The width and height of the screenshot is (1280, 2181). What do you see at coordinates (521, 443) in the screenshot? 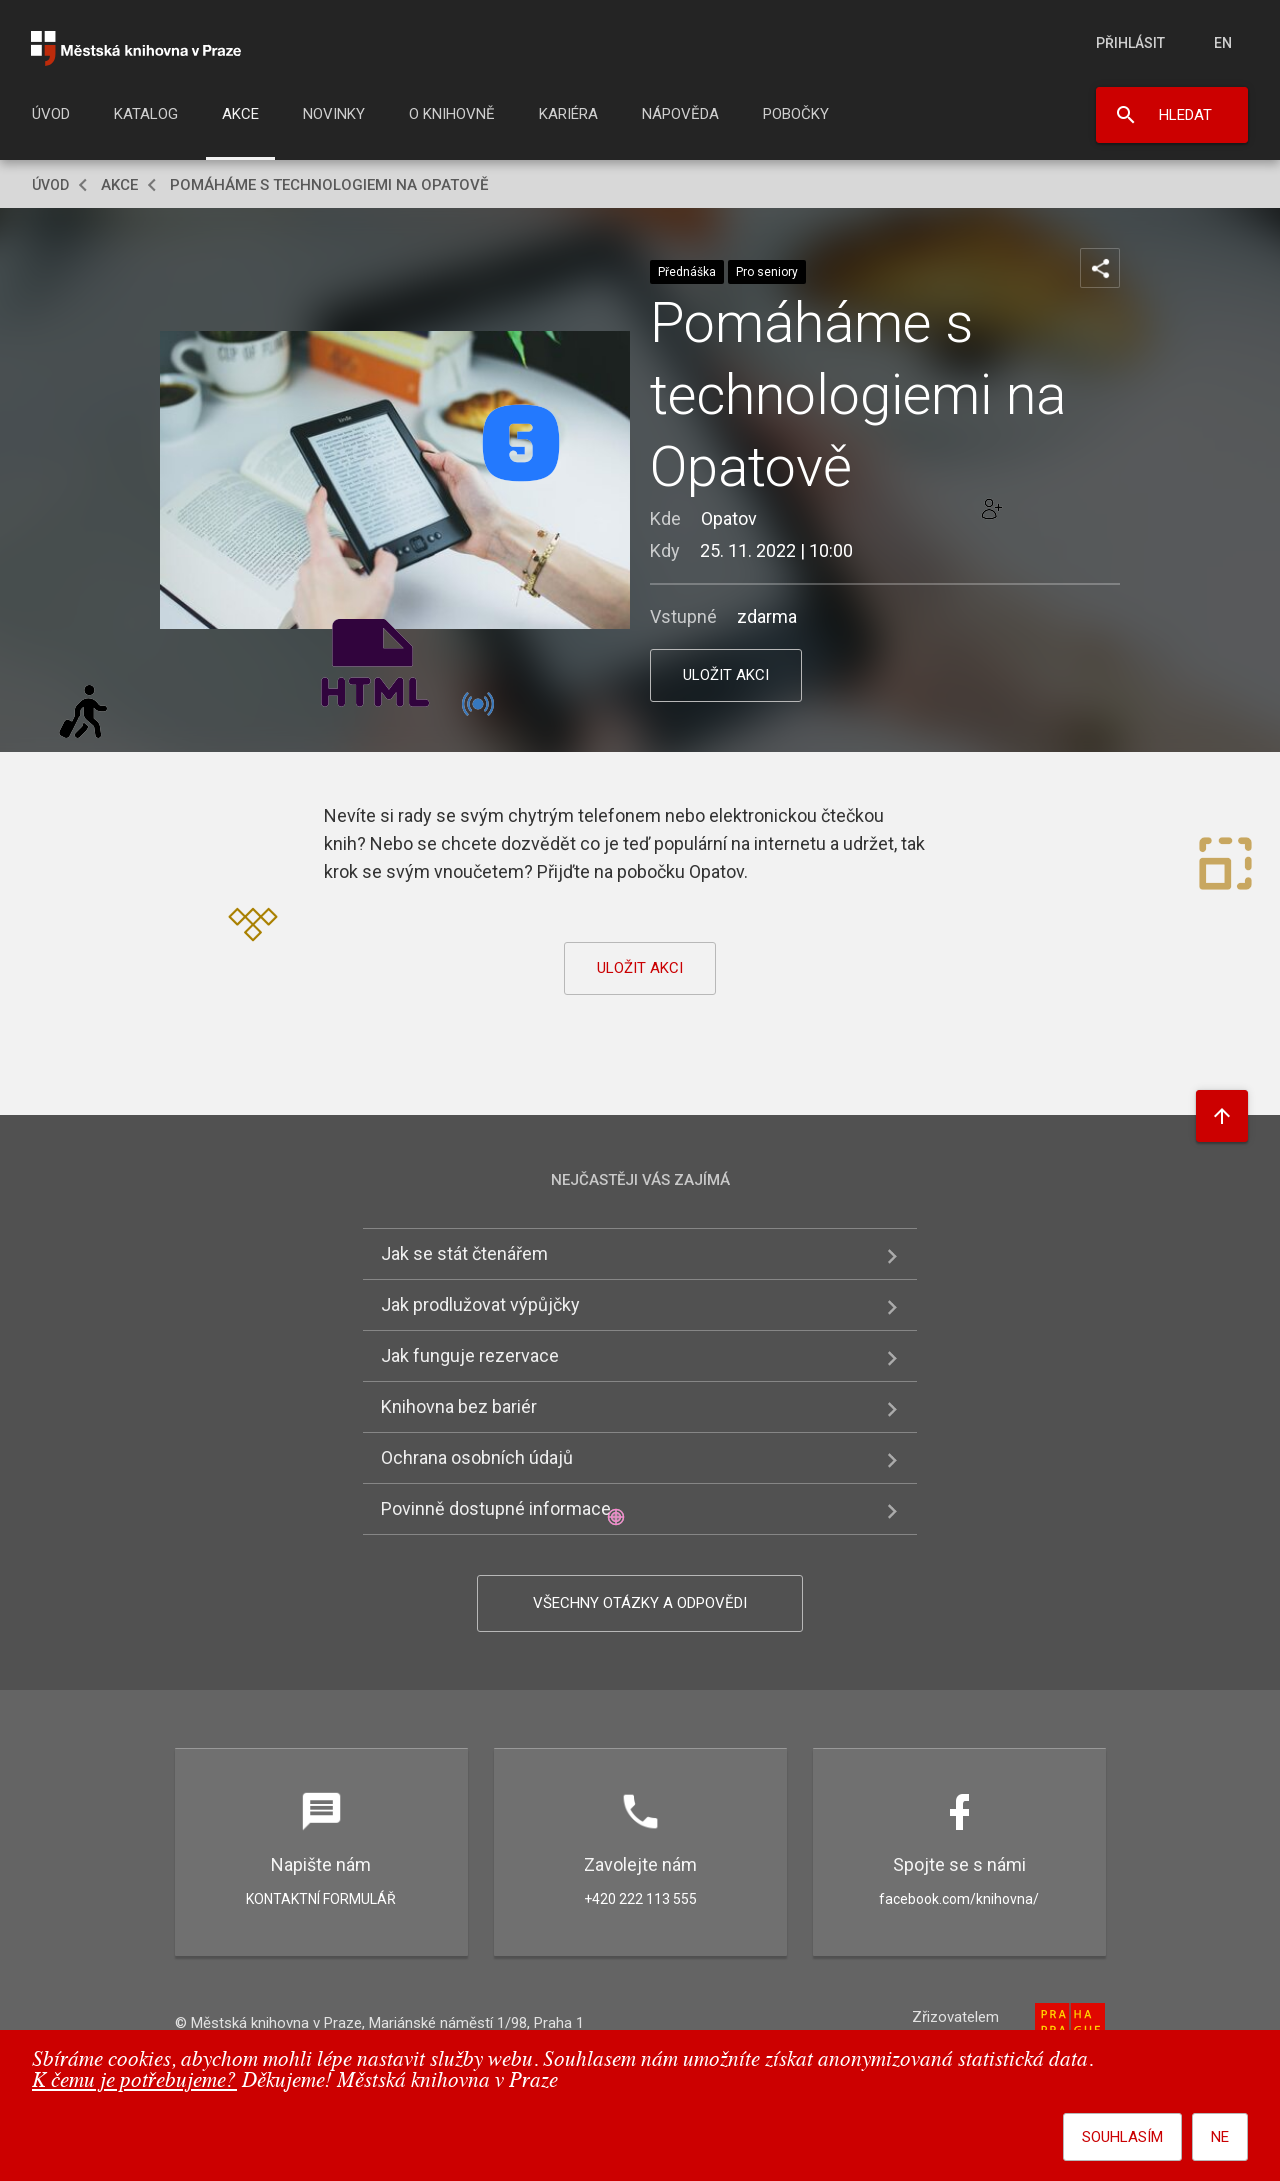
I see `indicates step 5 in a numbered sequence` at bounding box center [521, 443].